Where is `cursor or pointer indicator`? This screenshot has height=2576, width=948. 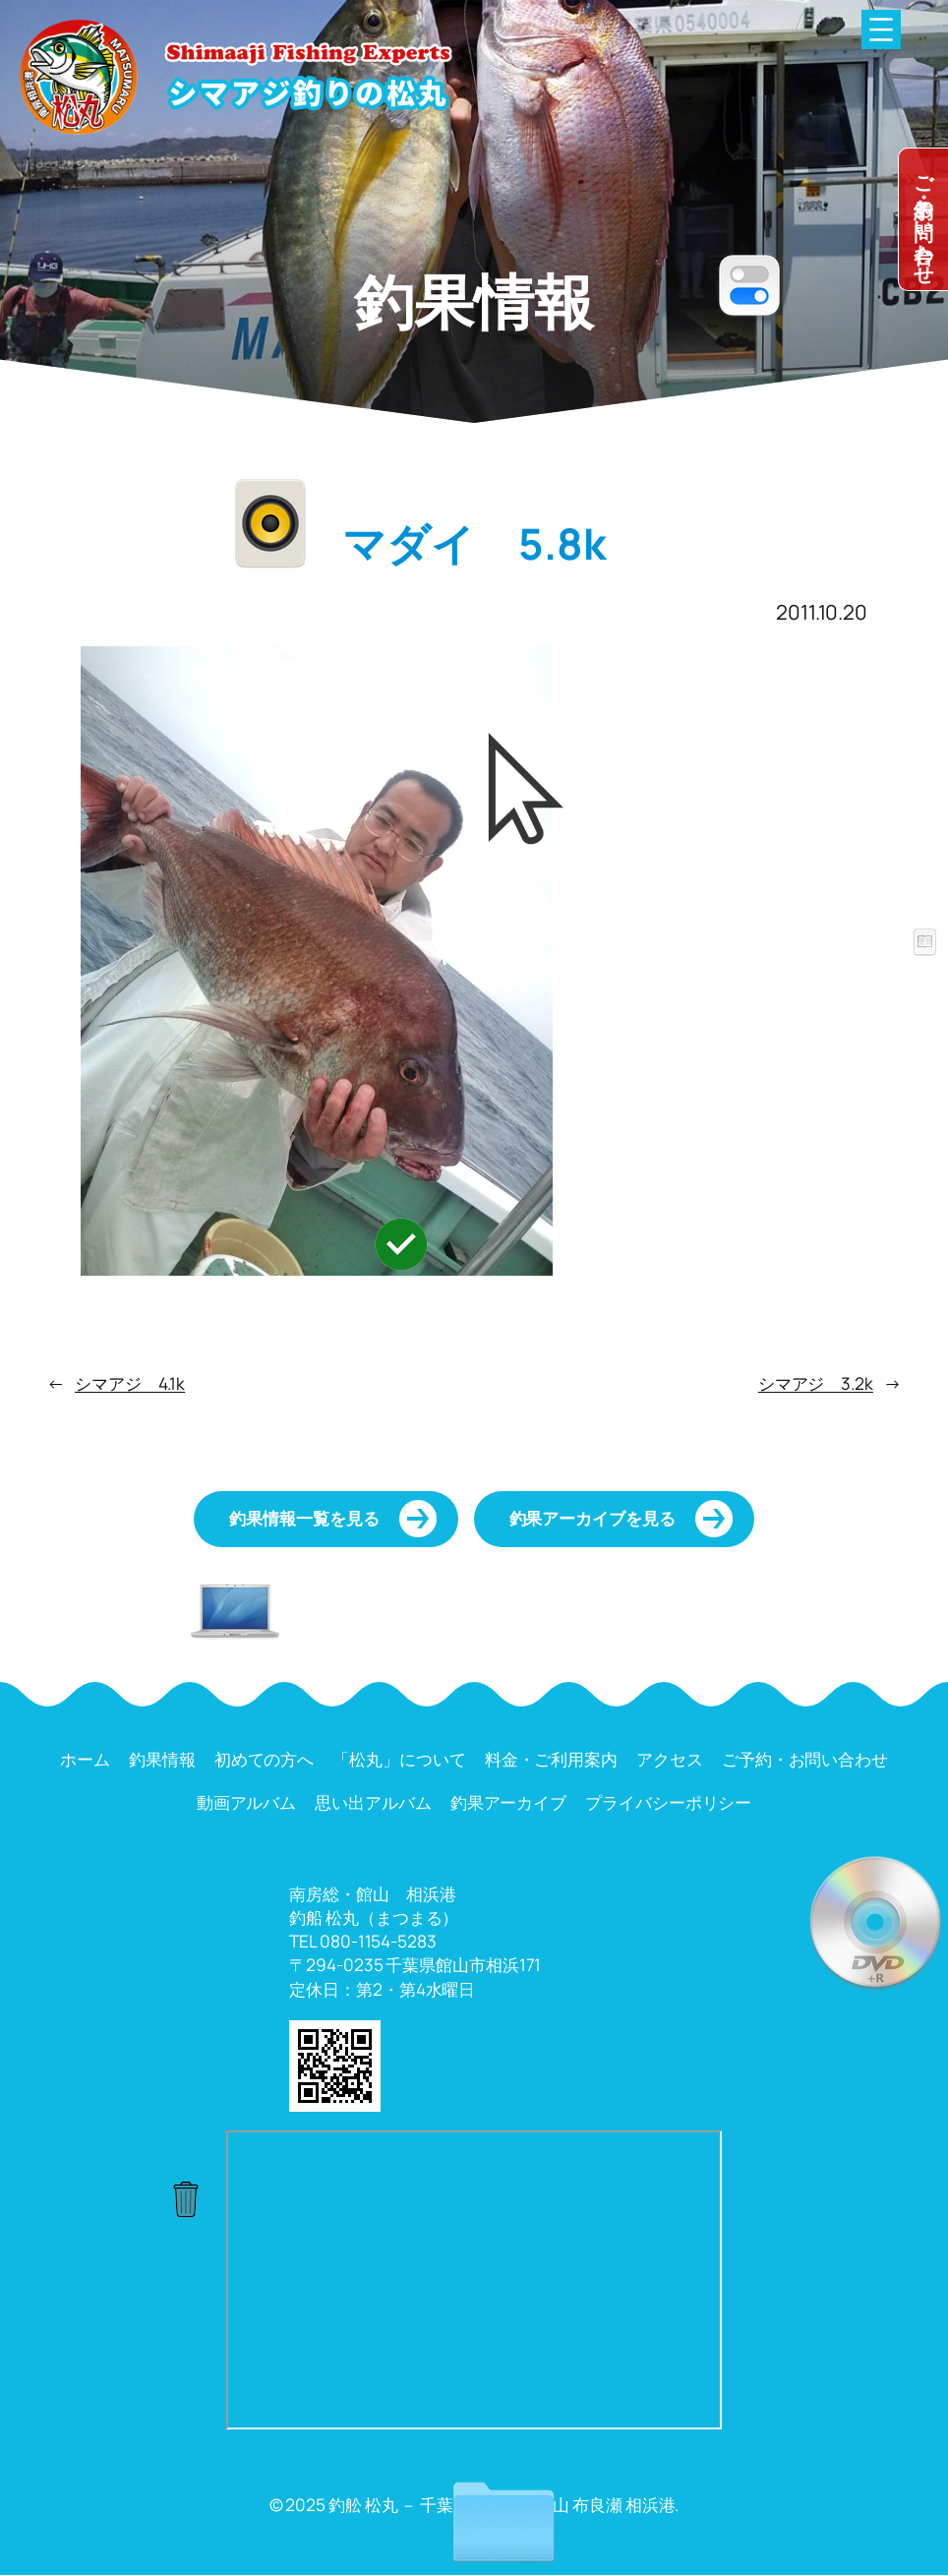 cursor or pointer indicator is located at coordinates (527, 789).